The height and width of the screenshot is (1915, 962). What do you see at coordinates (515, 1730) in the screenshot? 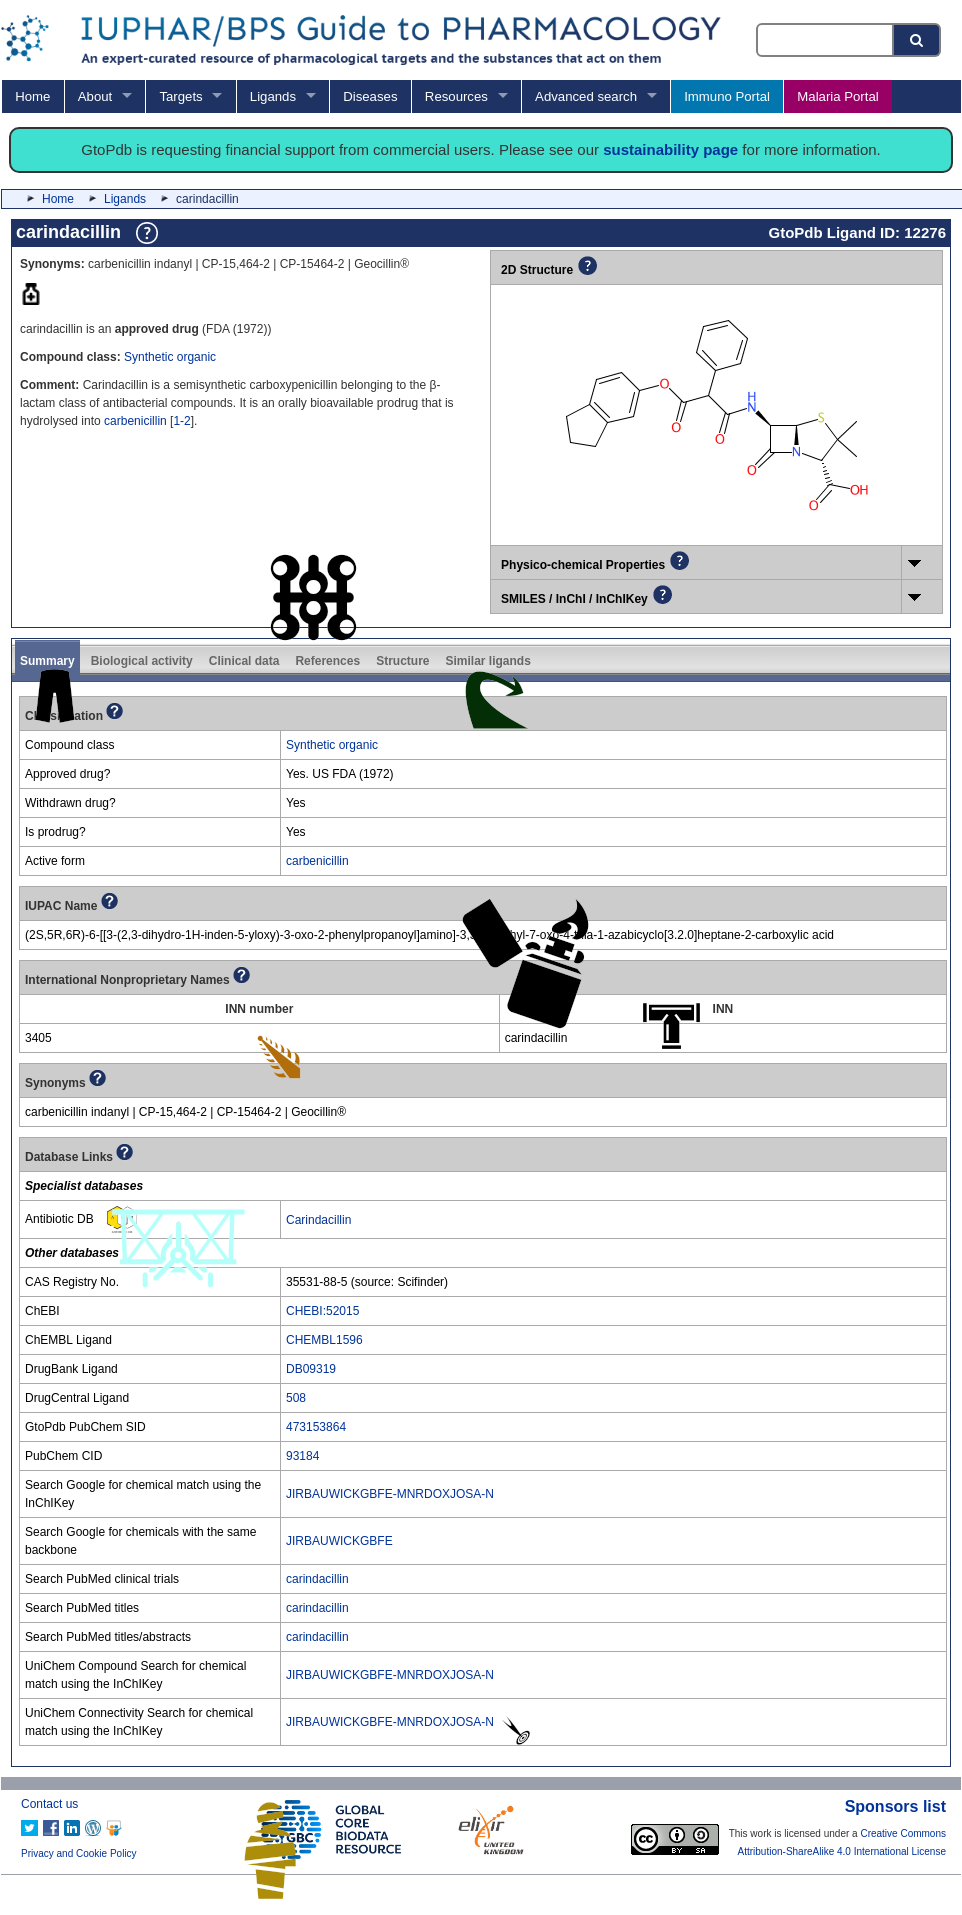
I see `indicates accurate shot or precision achieved` at bounding box center [515, 1730].